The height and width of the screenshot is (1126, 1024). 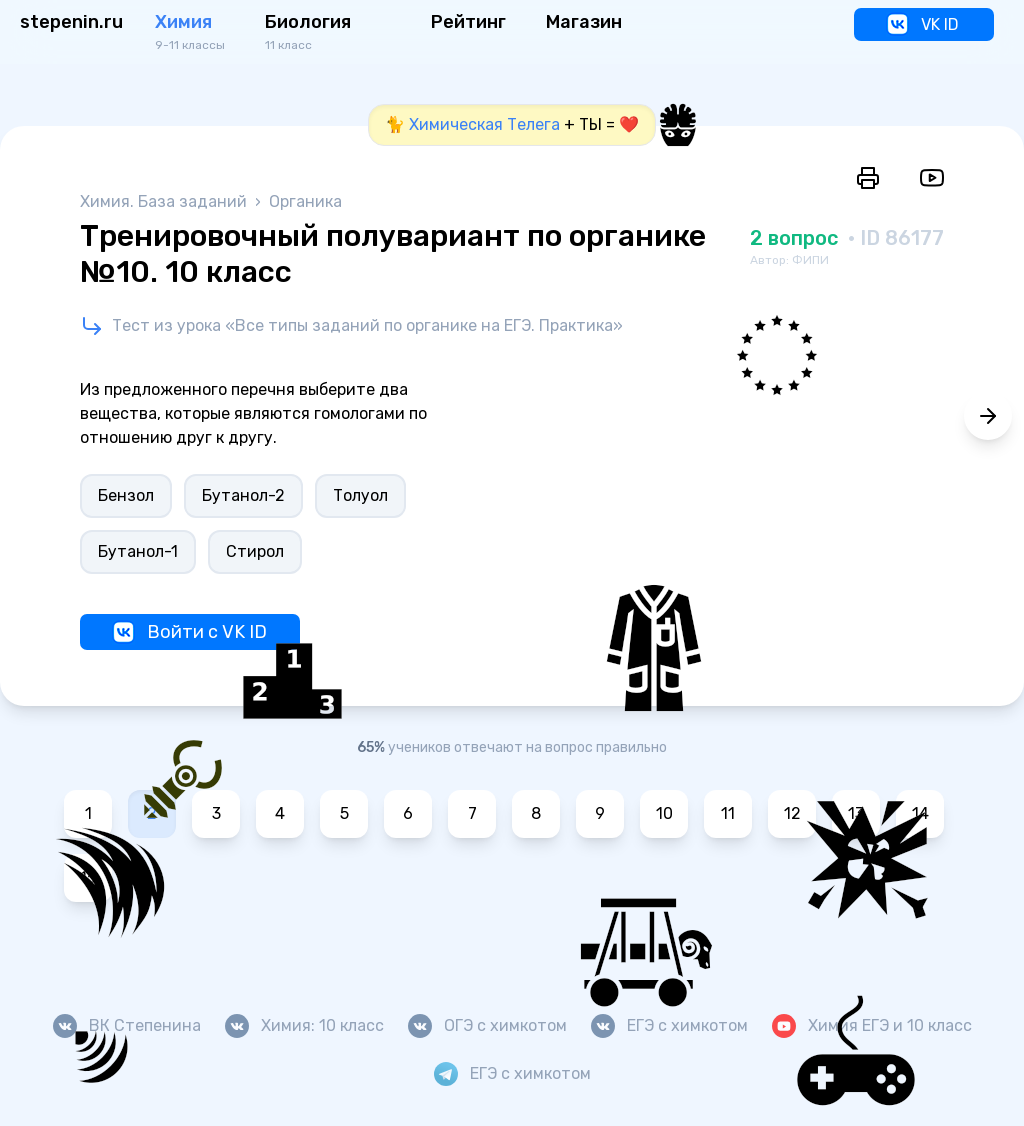 I want to click on select european union as region or country, so click(x=777, y=355).